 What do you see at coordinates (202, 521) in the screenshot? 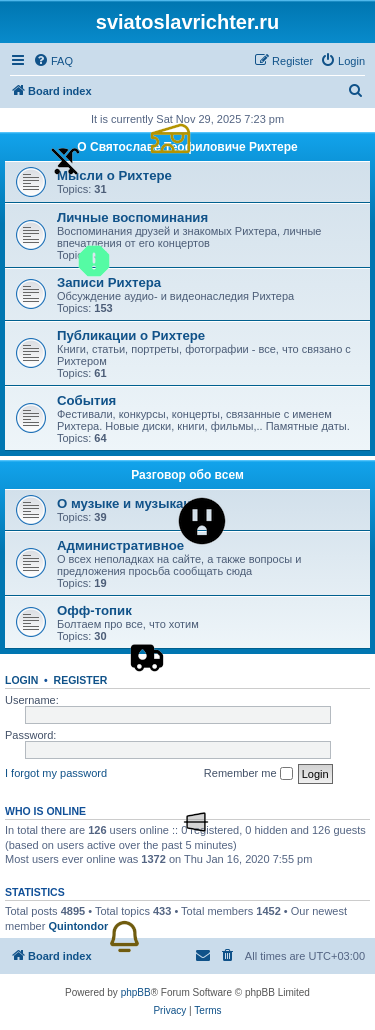
I see `indicates power outlet or charging station nearby` at bounding box center [202, 521].